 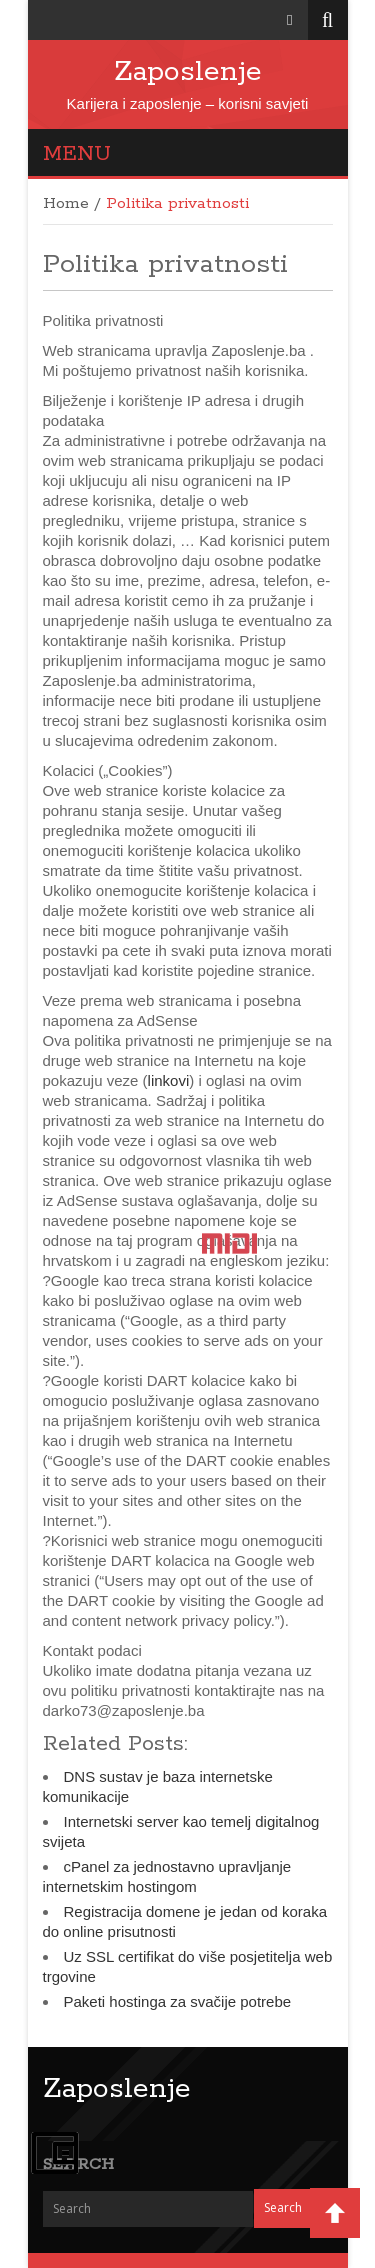 What do you see at coordinates (55, 2153) in the screenshot?
I see `access your wallet or payment methods` at bounding box center [55, 2153].